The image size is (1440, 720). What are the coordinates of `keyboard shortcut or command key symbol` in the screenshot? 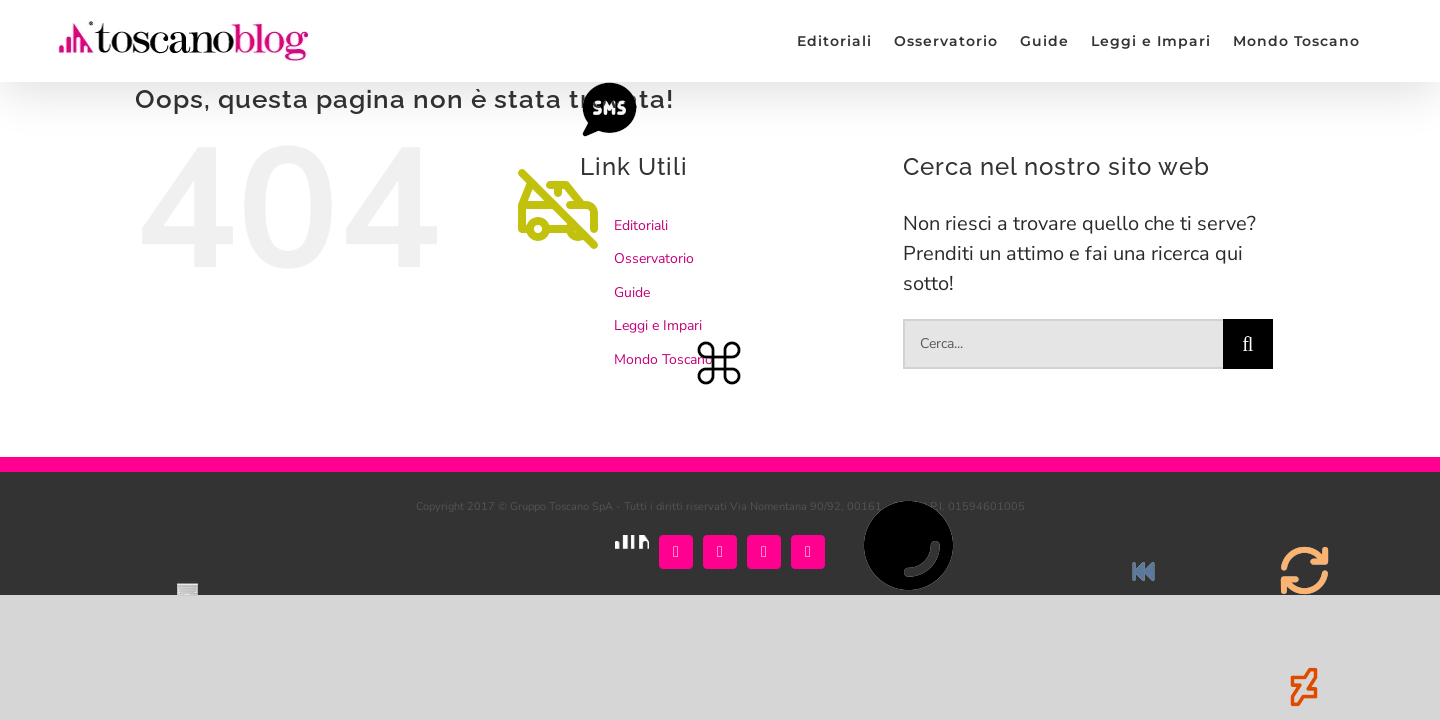 It's located at (719, 363).